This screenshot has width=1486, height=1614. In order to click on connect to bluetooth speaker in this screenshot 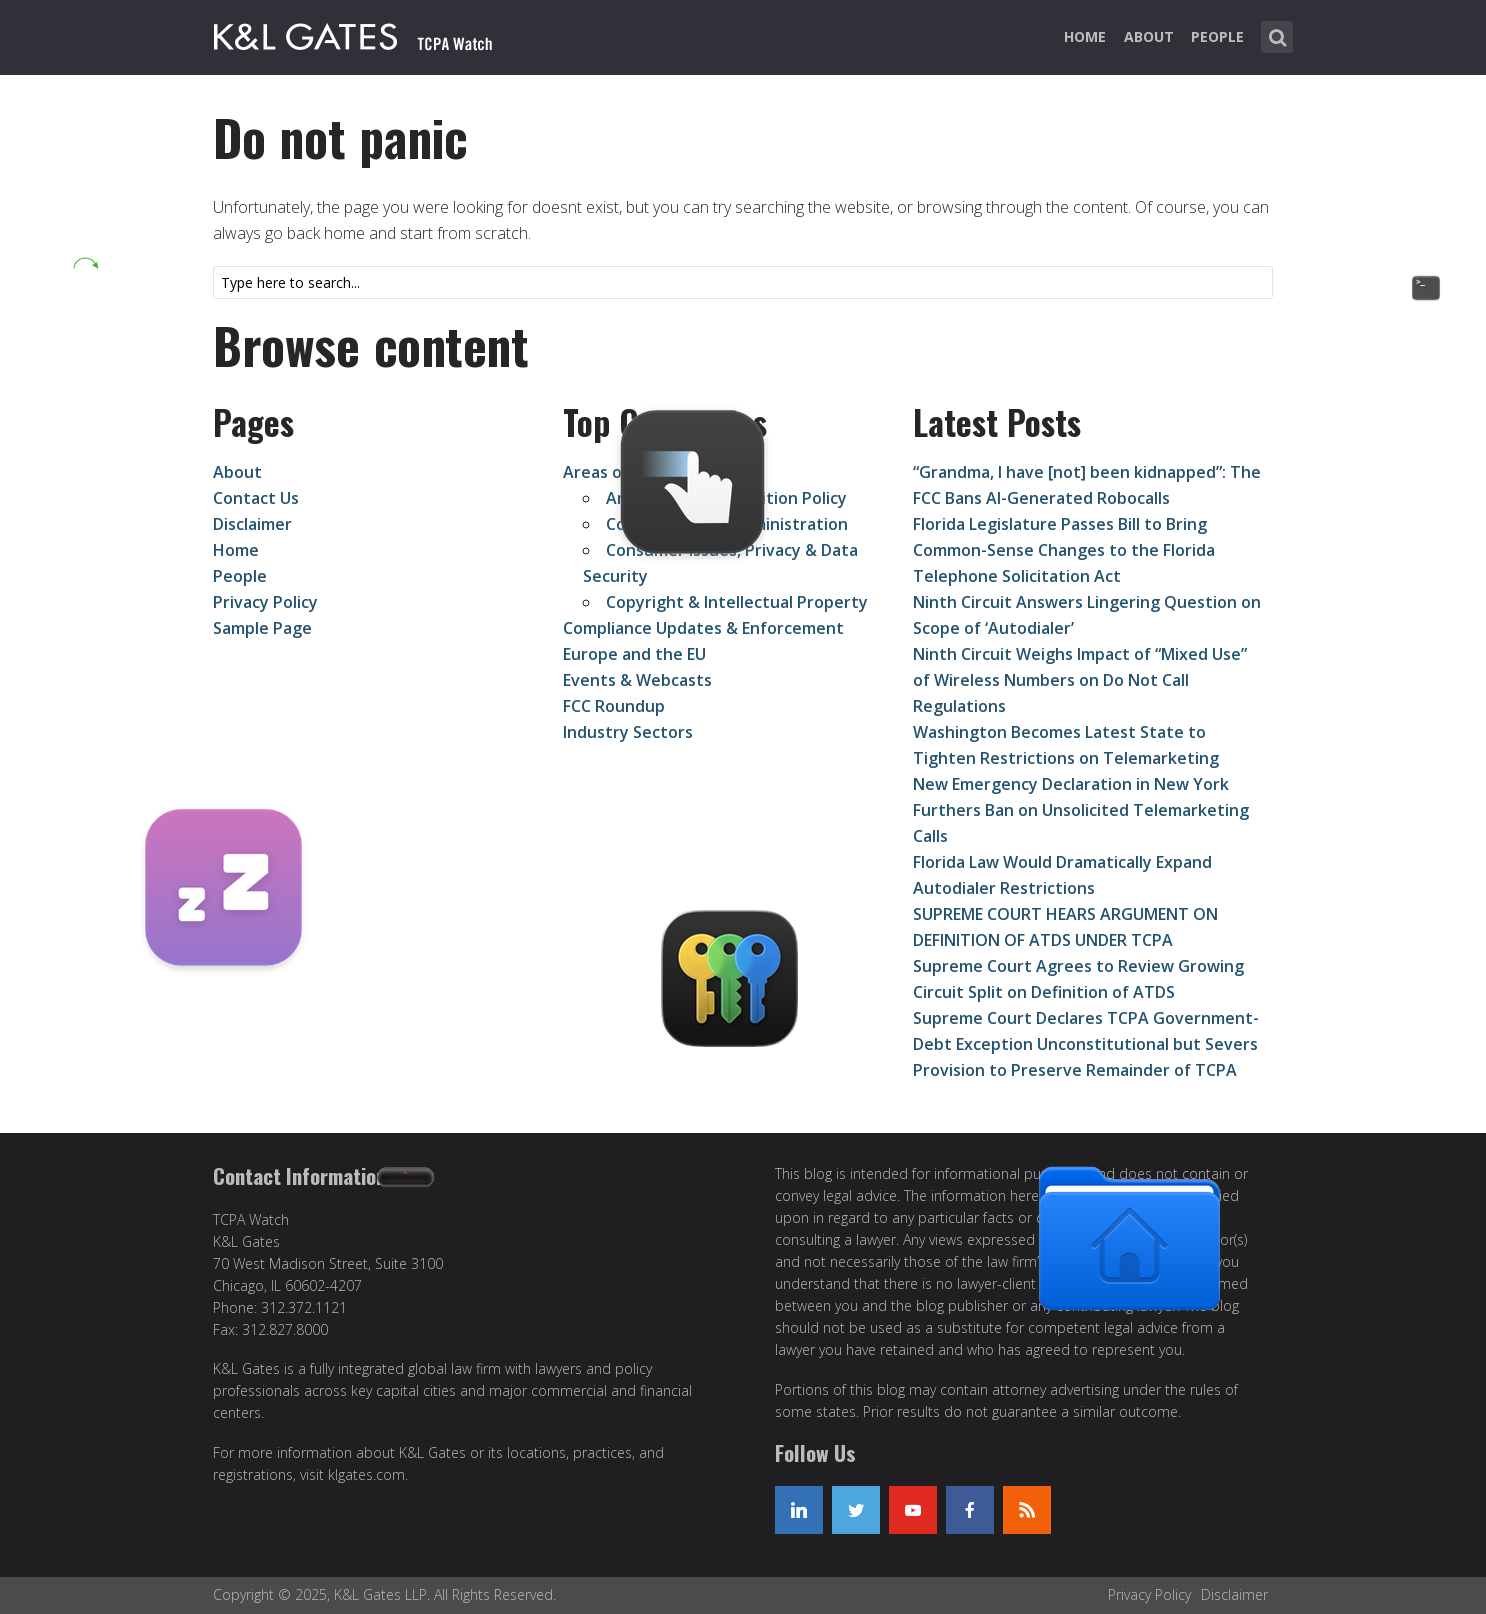, I will do `click(405, 1177)`.